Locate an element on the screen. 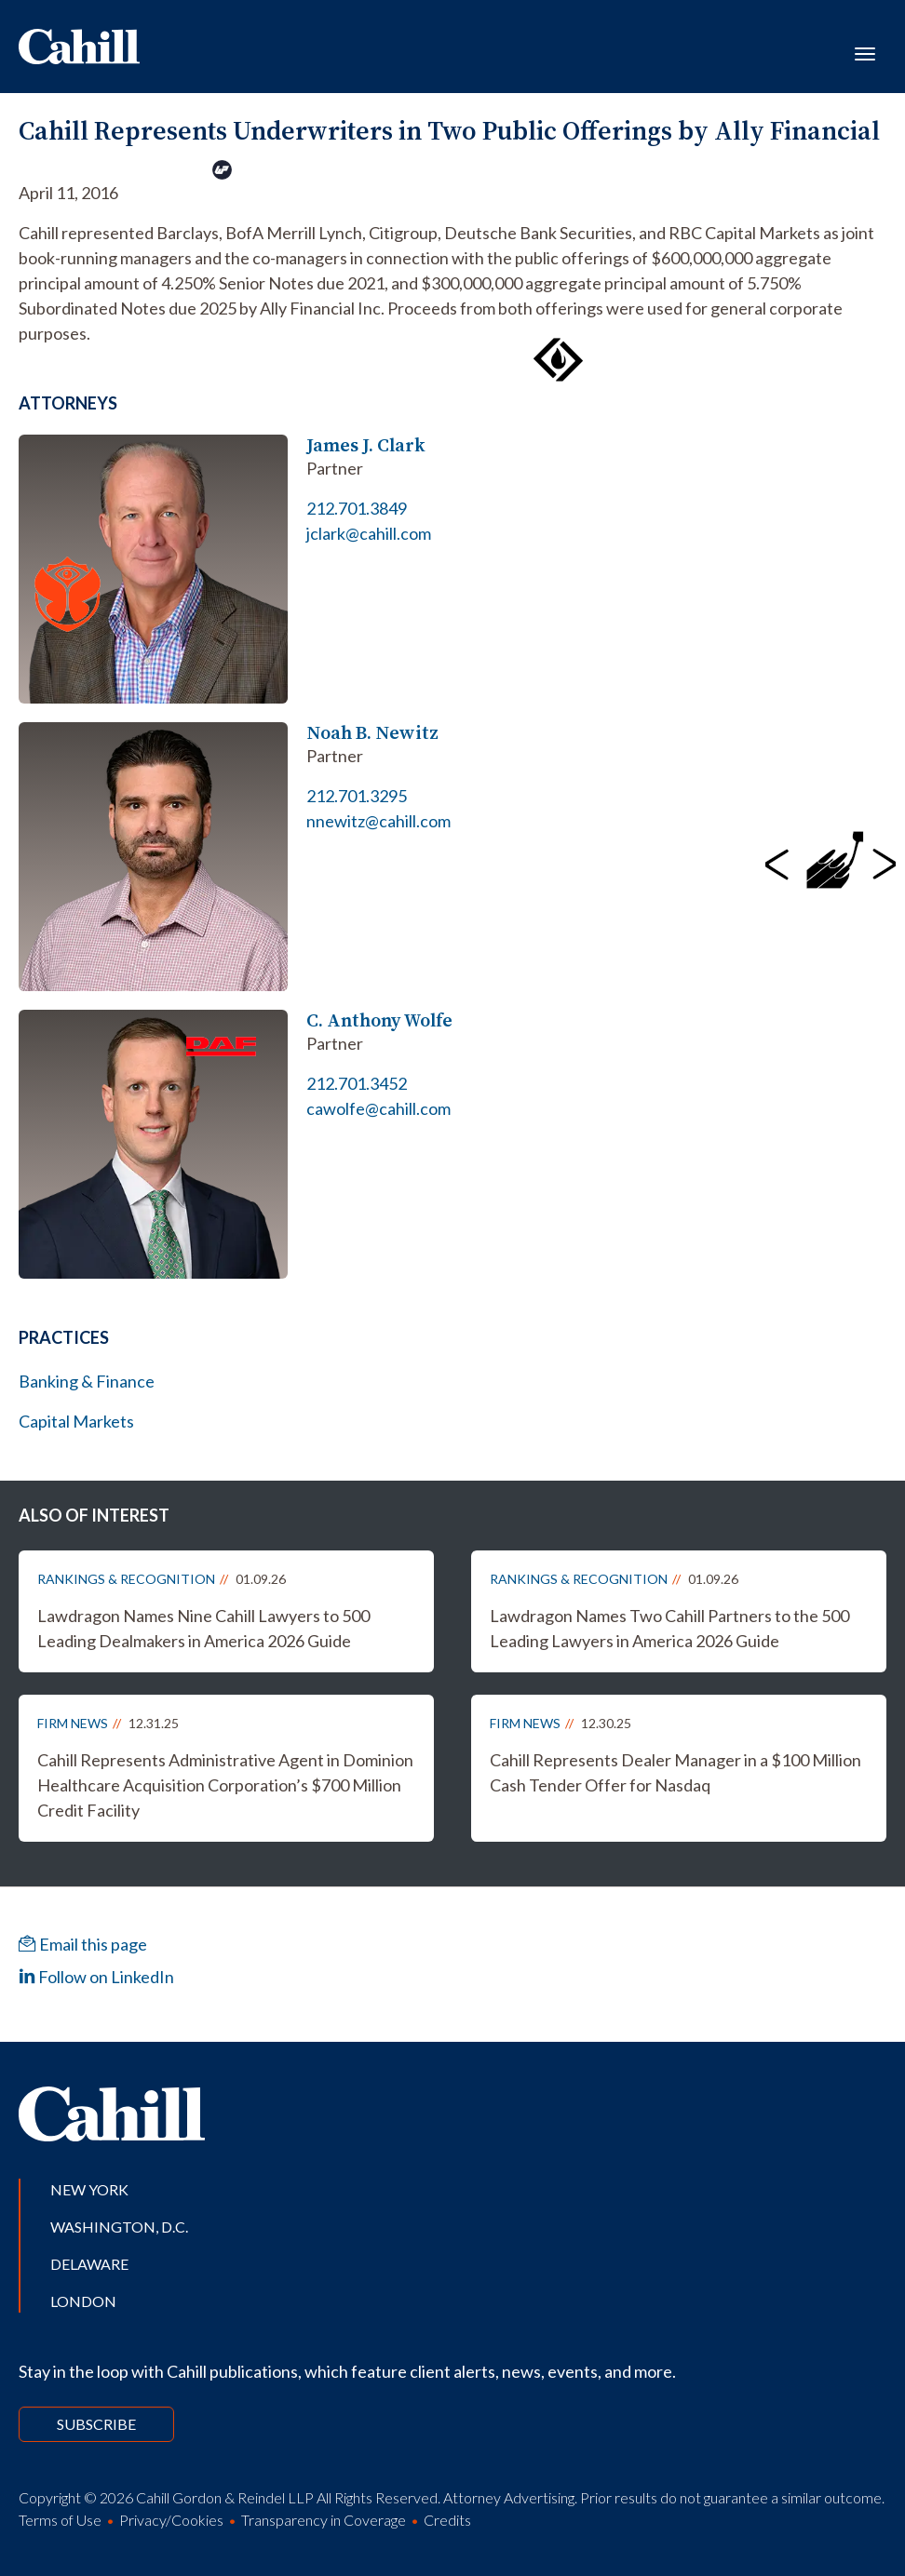  Tomorrowland music festival official logo is located at coordinates (67, 594).